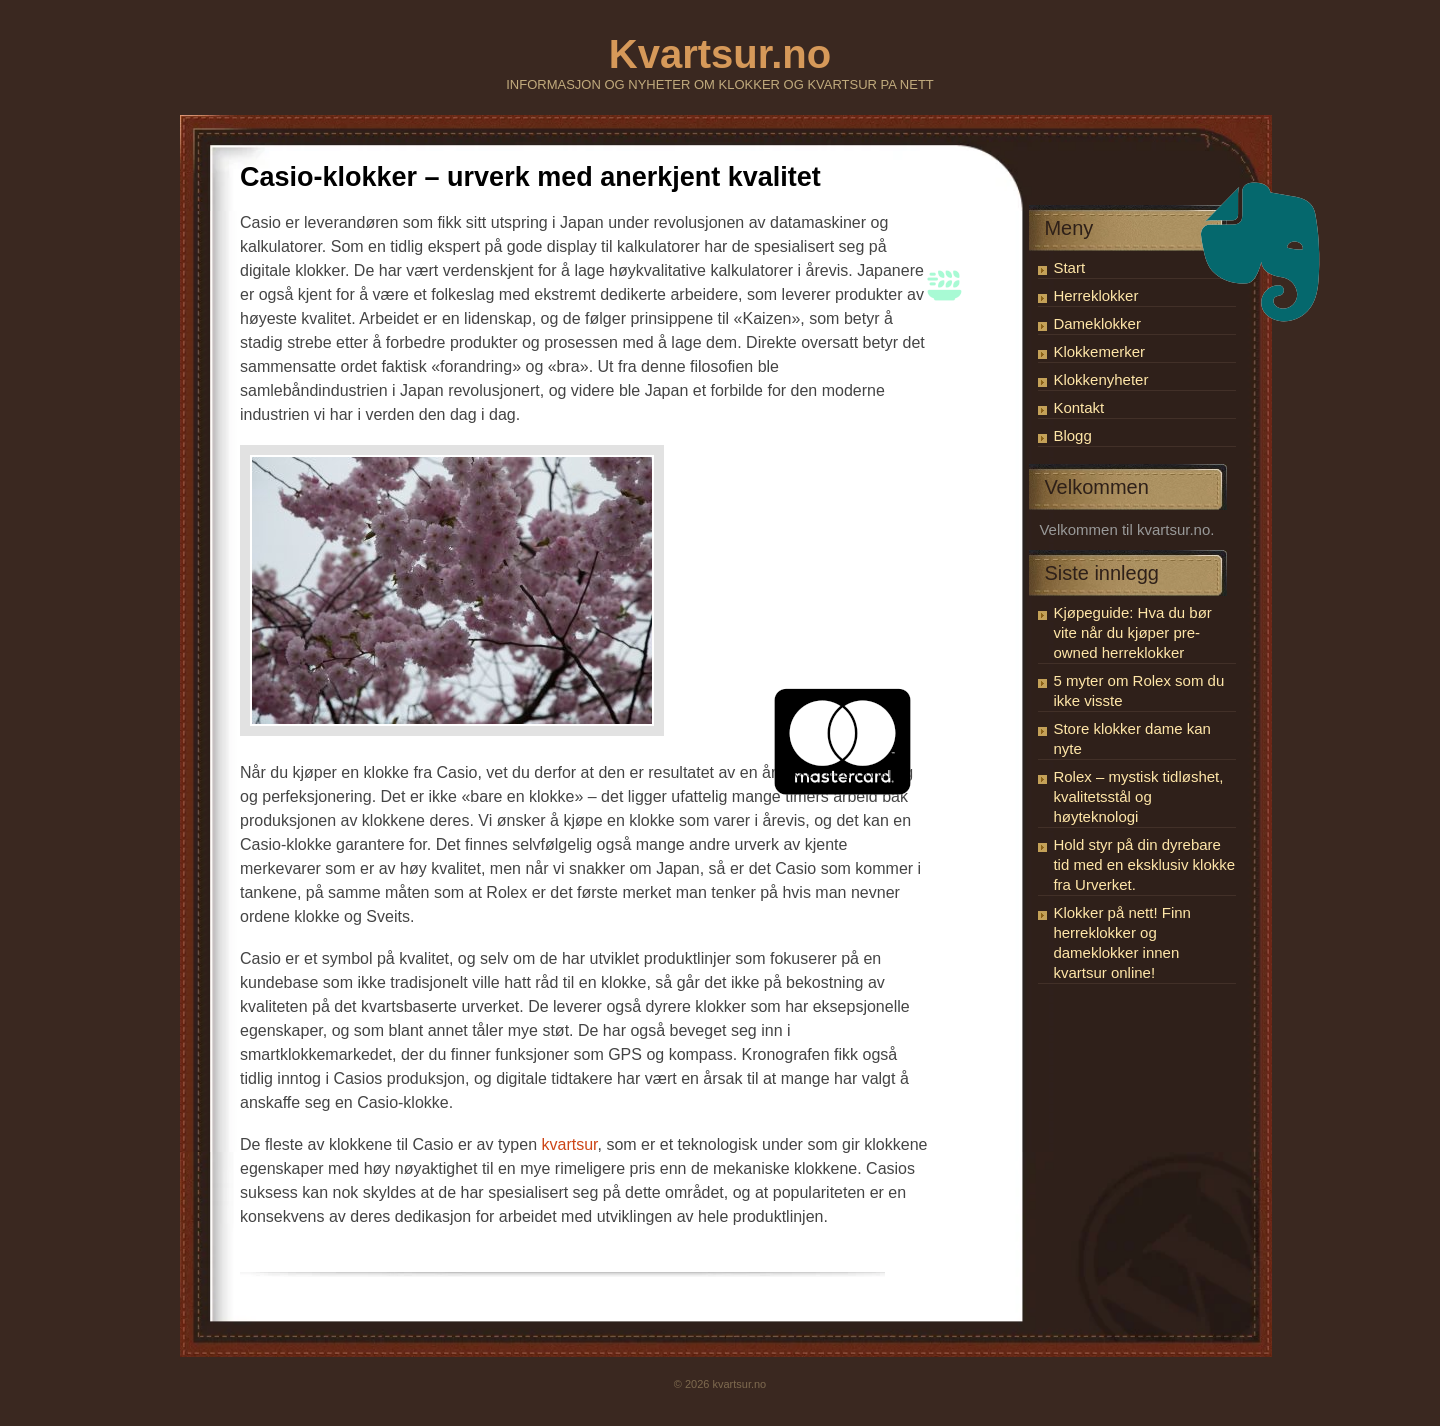 Image resolution: width=1440 pixels, height=1426 pixels. Describe the element at coordinates (842, 741) in the screenshot. I see `pay with mastercard` at that location.